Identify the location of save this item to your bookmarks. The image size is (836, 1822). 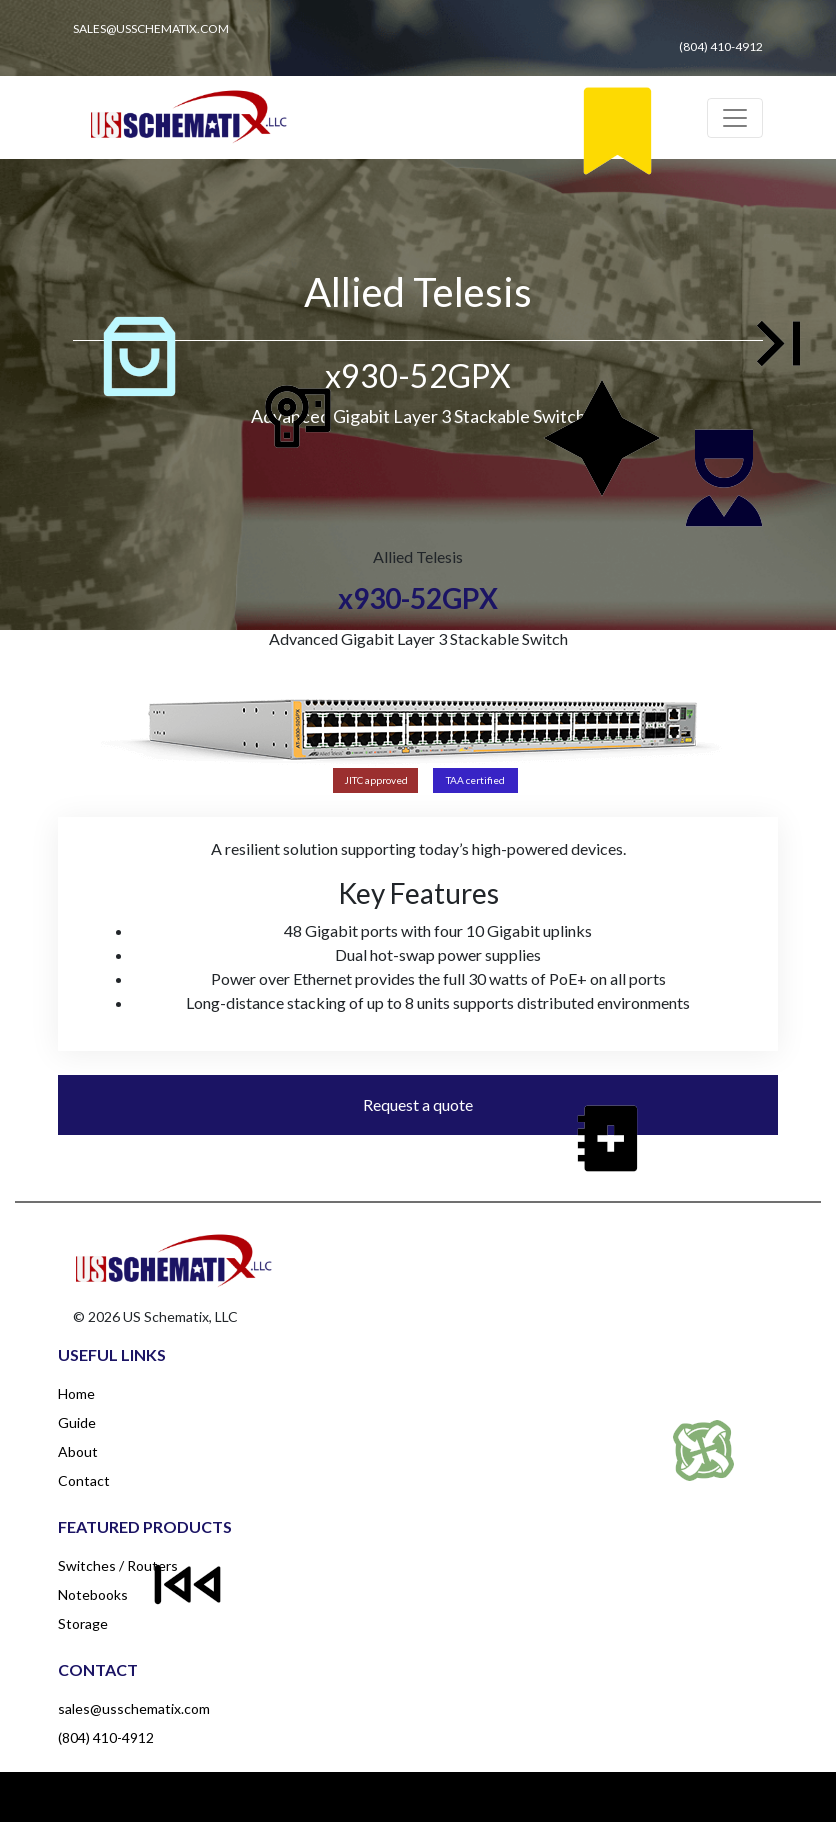
(617, 129).